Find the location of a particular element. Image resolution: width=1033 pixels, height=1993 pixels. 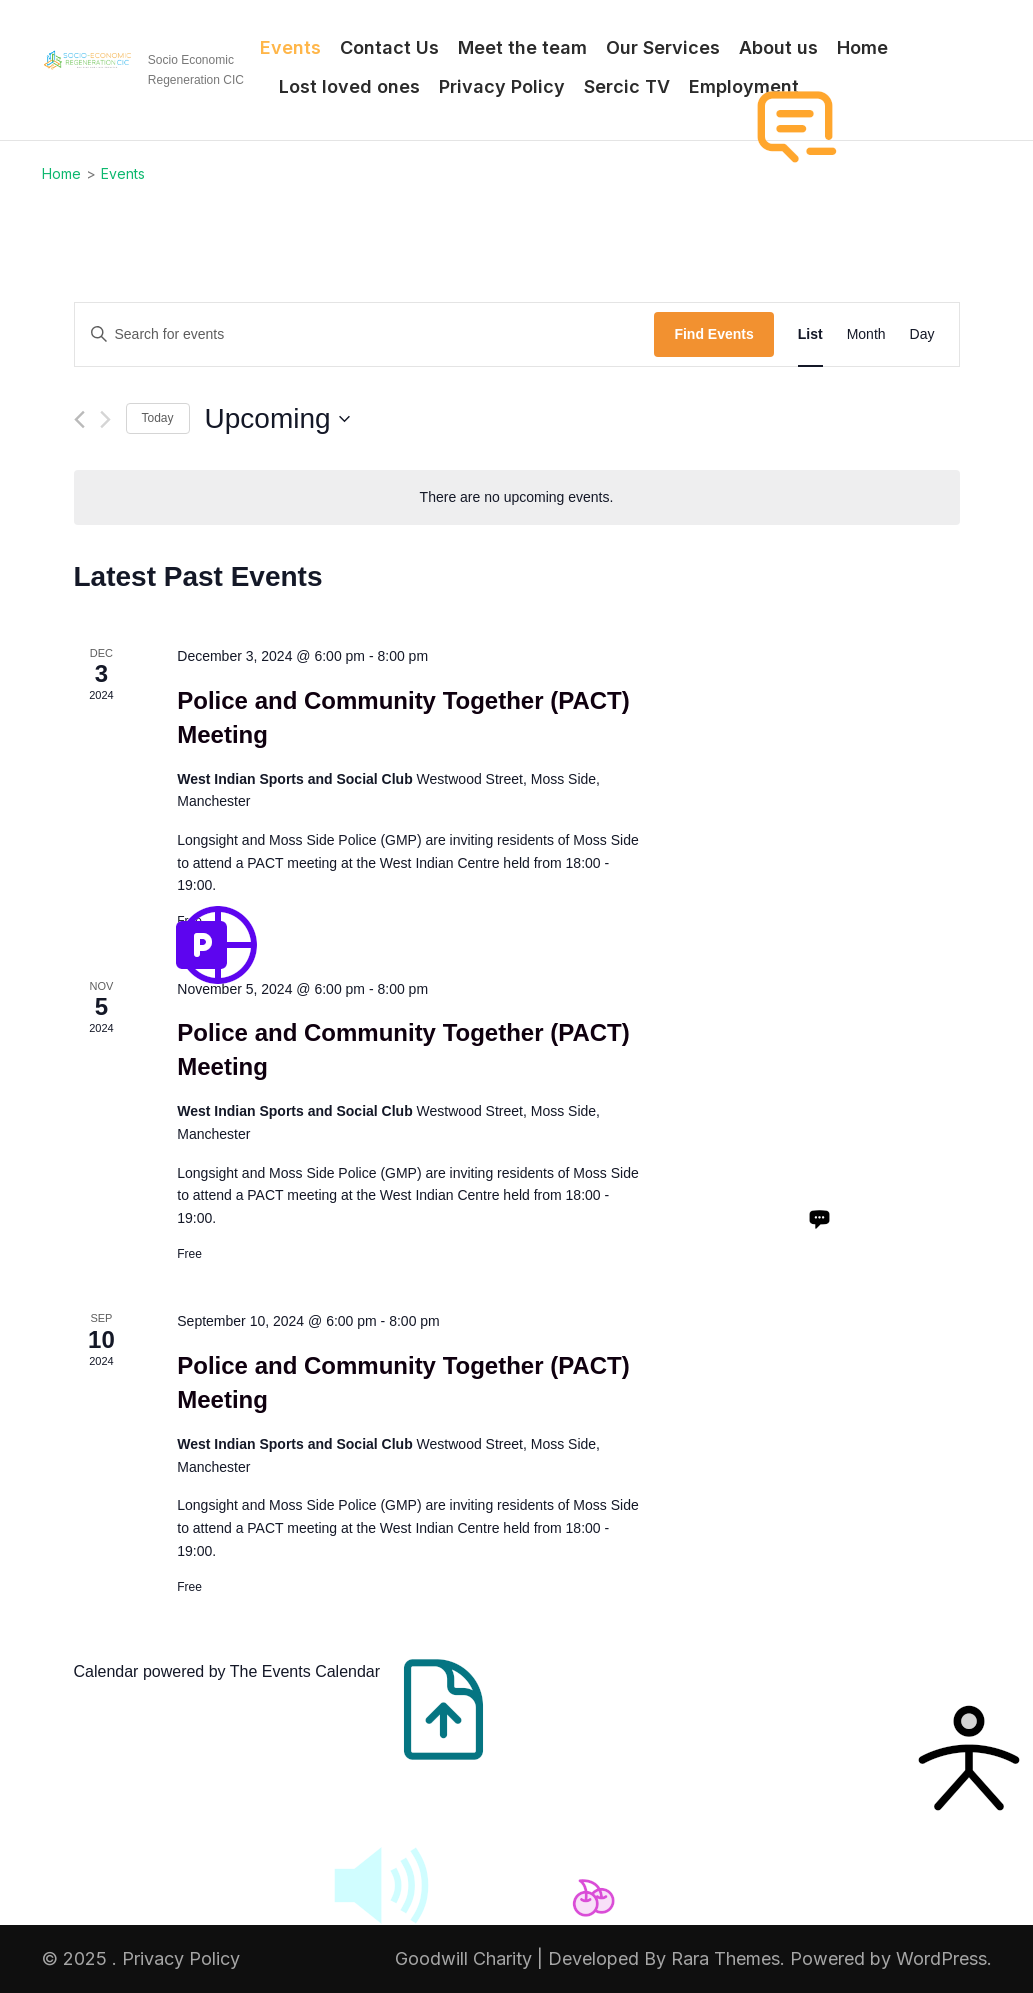

remove a message from the conversation is located at coordinates (795, 125).